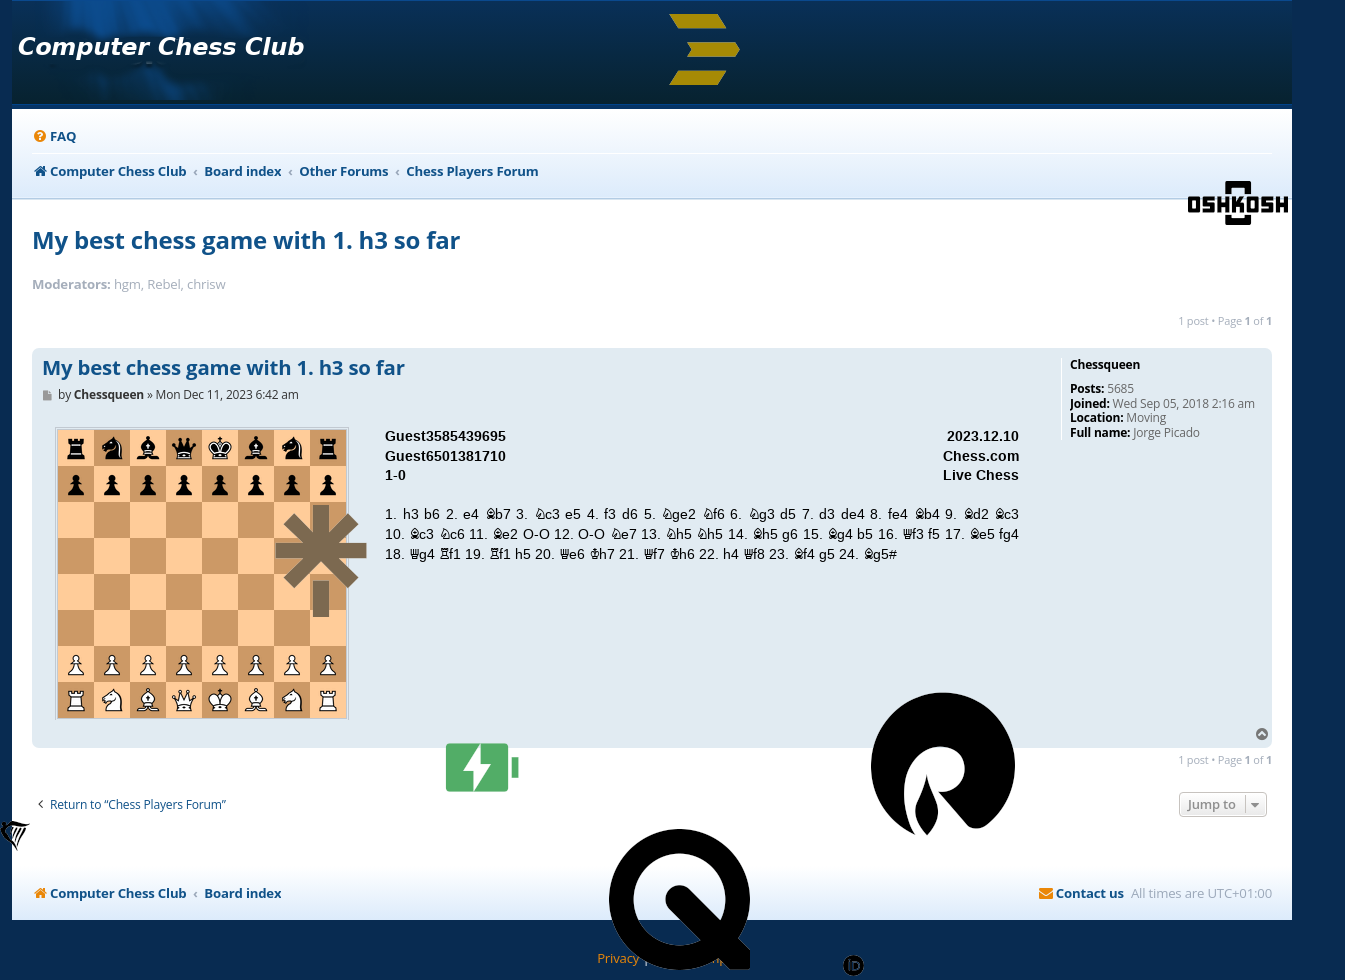 The width and height of the screenshot is (1345, 980). I want to click on open the Ryanair app, so click(15, 836).